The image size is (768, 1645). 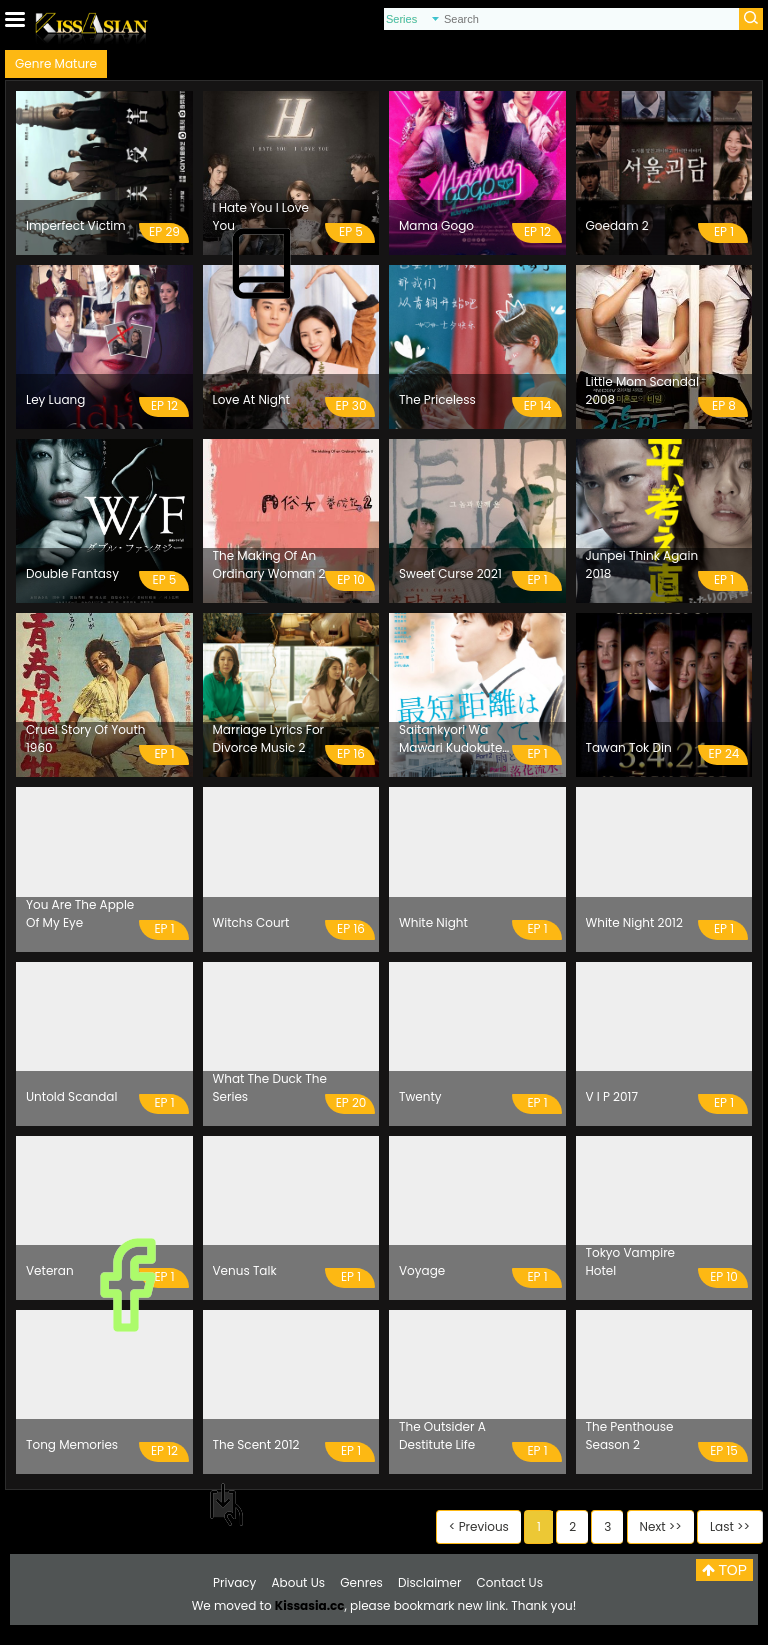 What do you see at coordinates (126, 1285) in the screenshot?
I see `open Facebook app` at bounding box center [126, 1285].